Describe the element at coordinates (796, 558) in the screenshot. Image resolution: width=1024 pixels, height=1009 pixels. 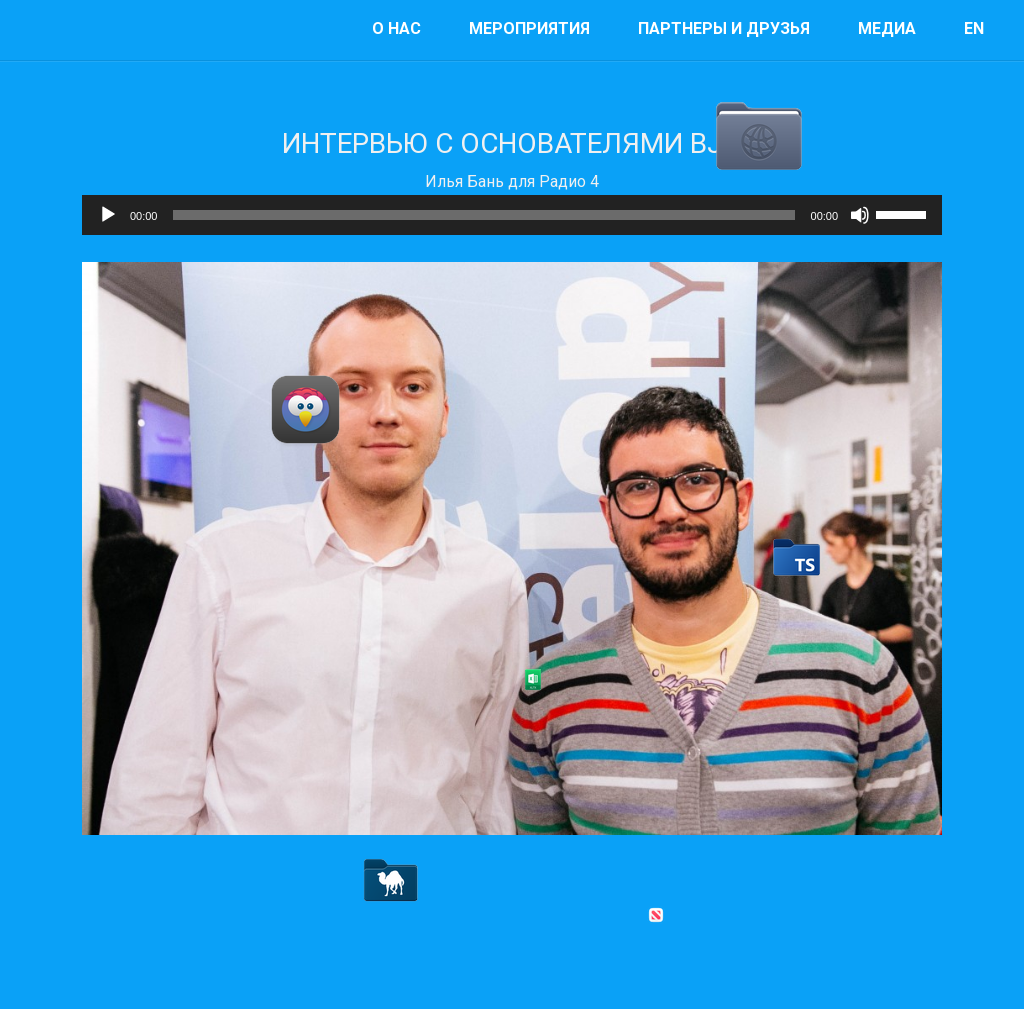
I see `open typescript project files folder` at that location.